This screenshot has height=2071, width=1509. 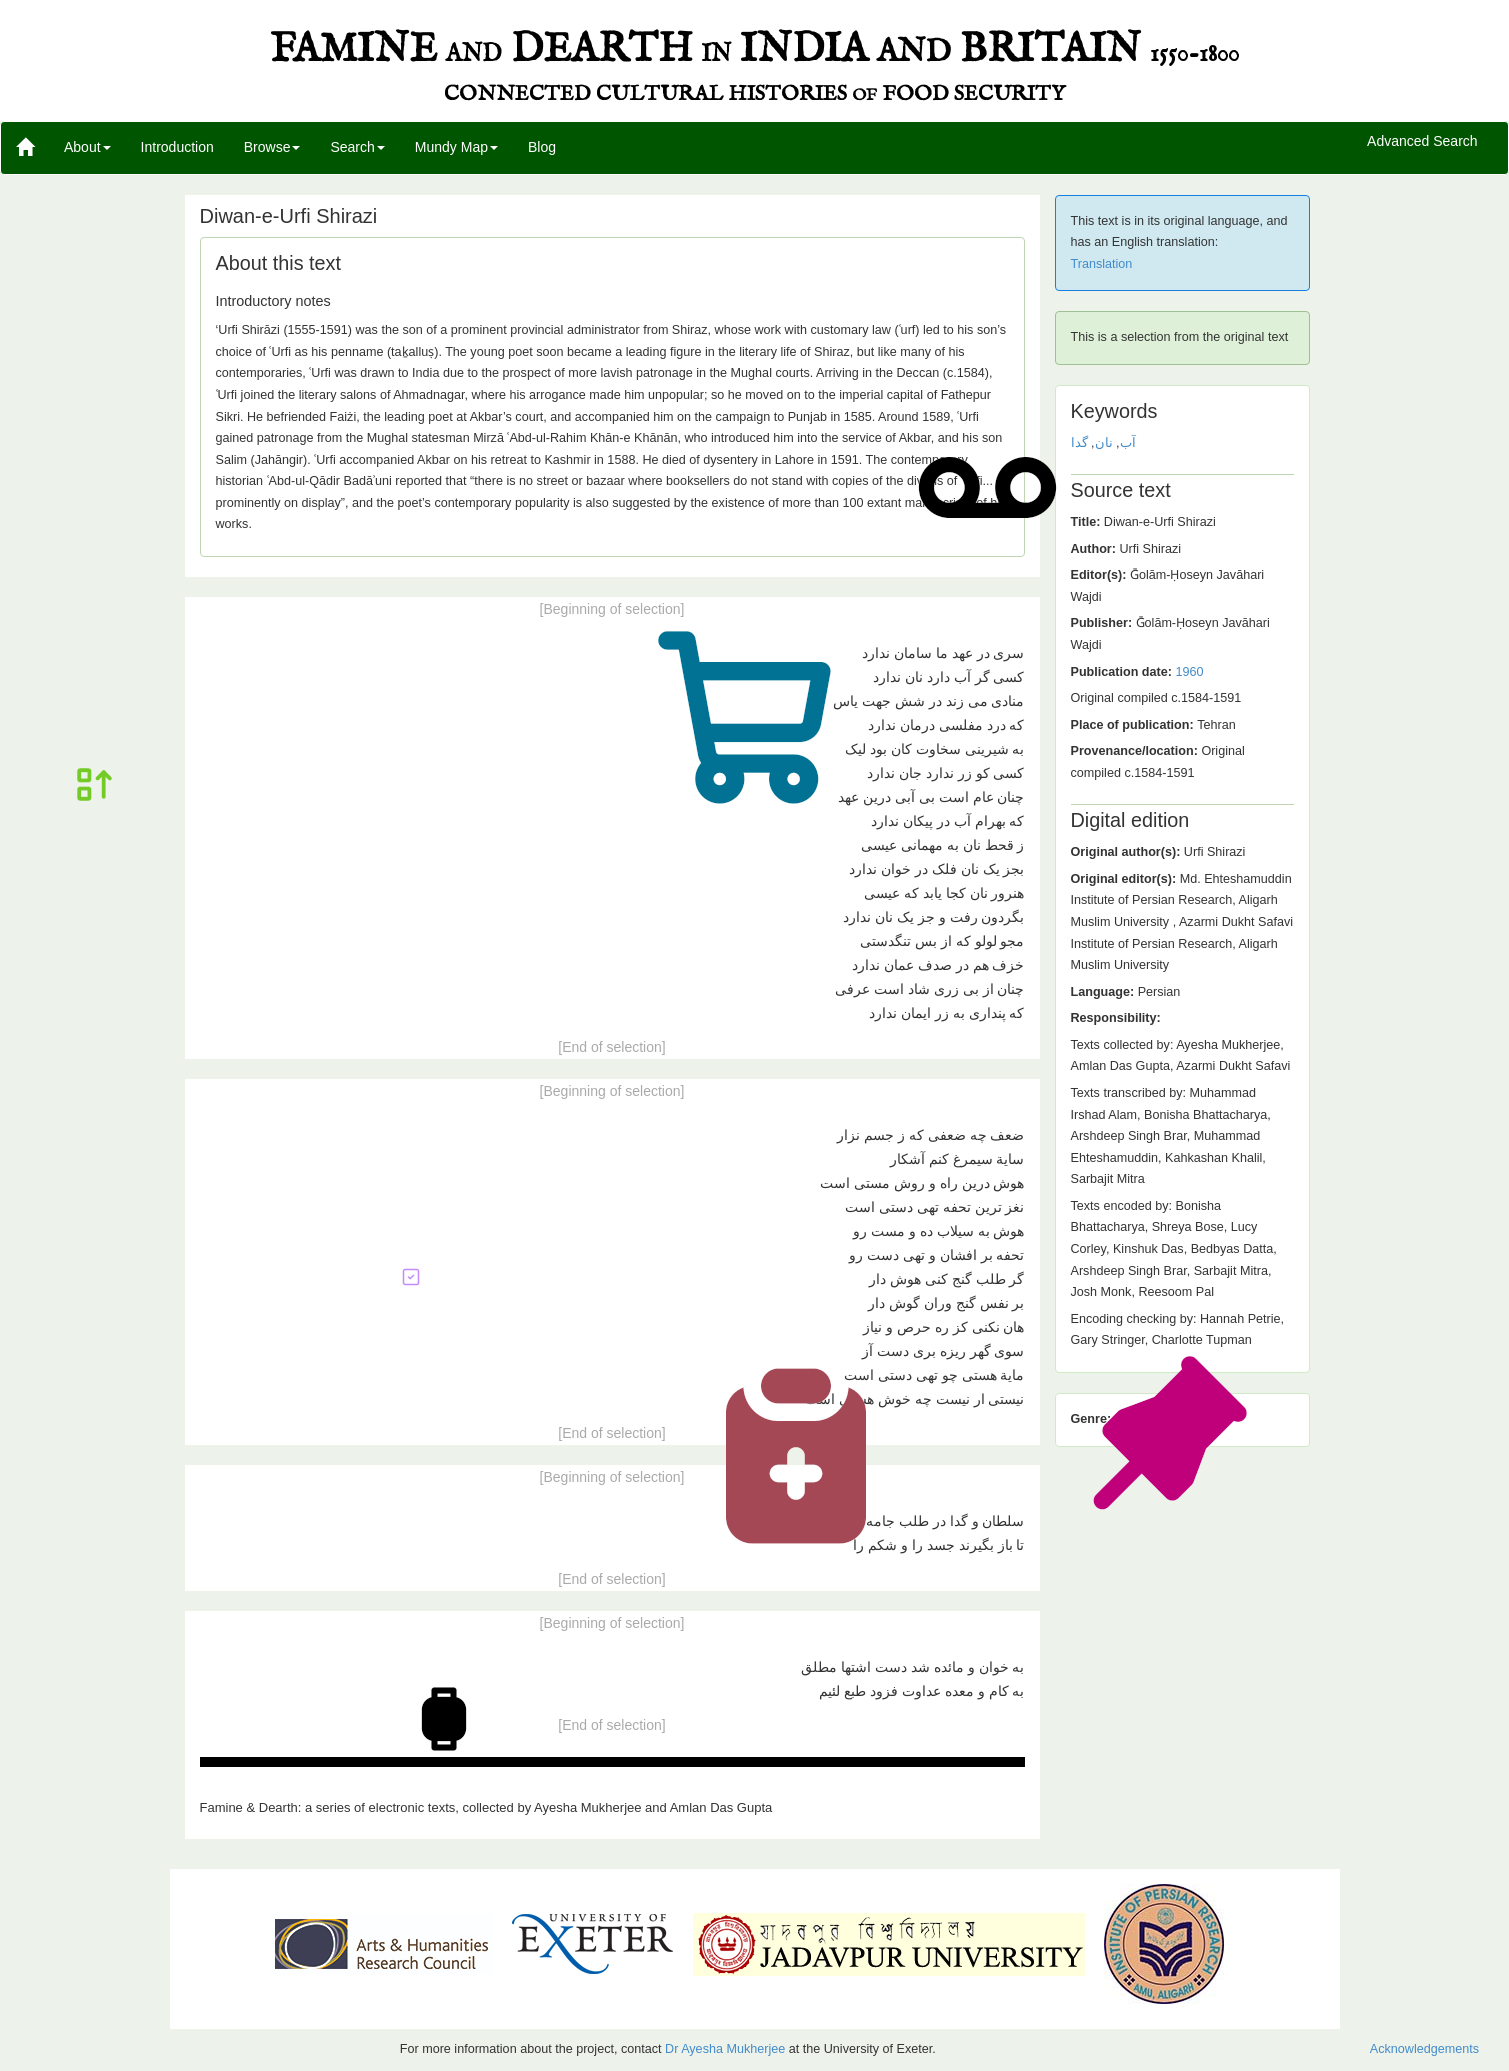 I want to click on access voicemail messages, so click(x=987, y=487).